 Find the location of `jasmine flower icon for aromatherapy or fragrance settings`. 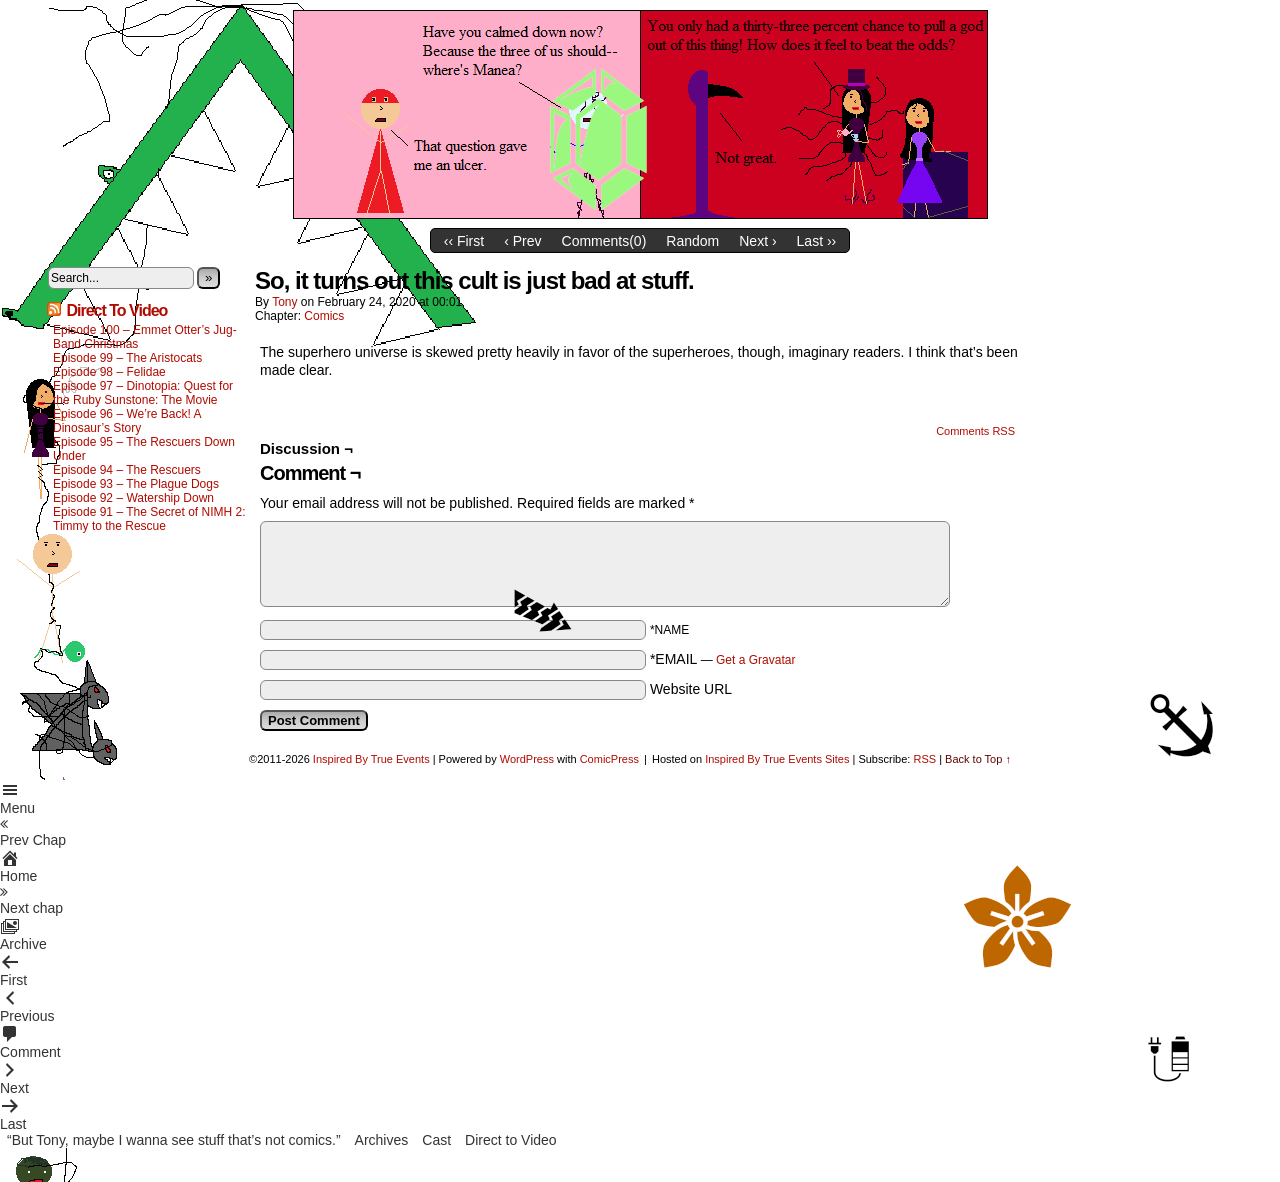

jasmine flower icon for aromatherapy or fragrance settings is located at coordinates (1017, 916).